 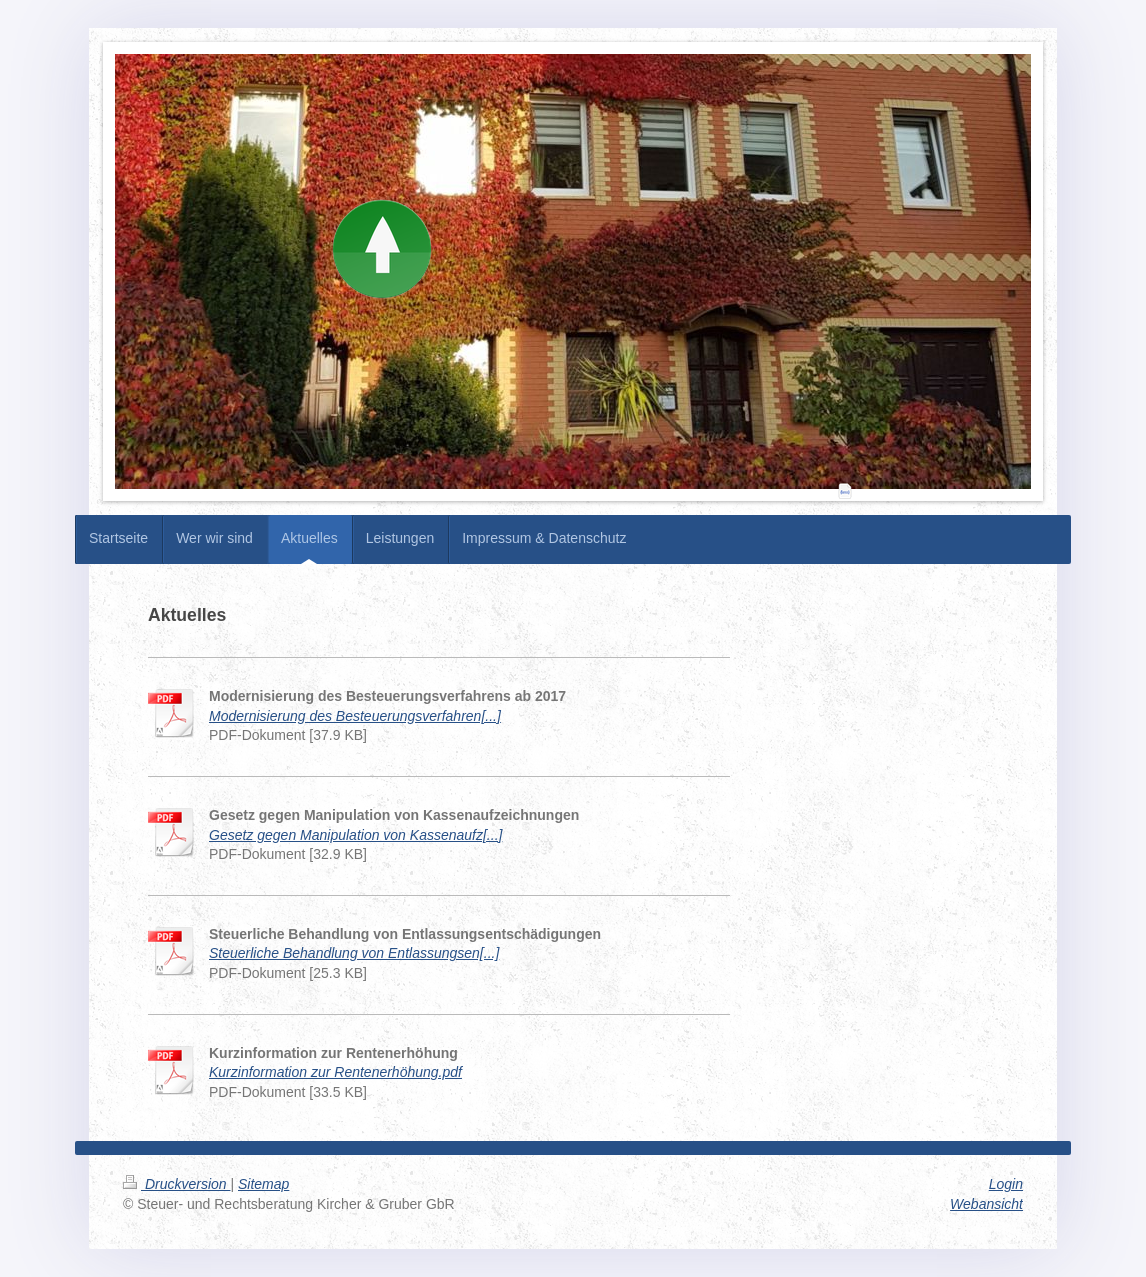 What do you see at coordinates (845, 491) in the screenshot?
I see `a LESS stylesheet file` at bounding box center [845, 491].